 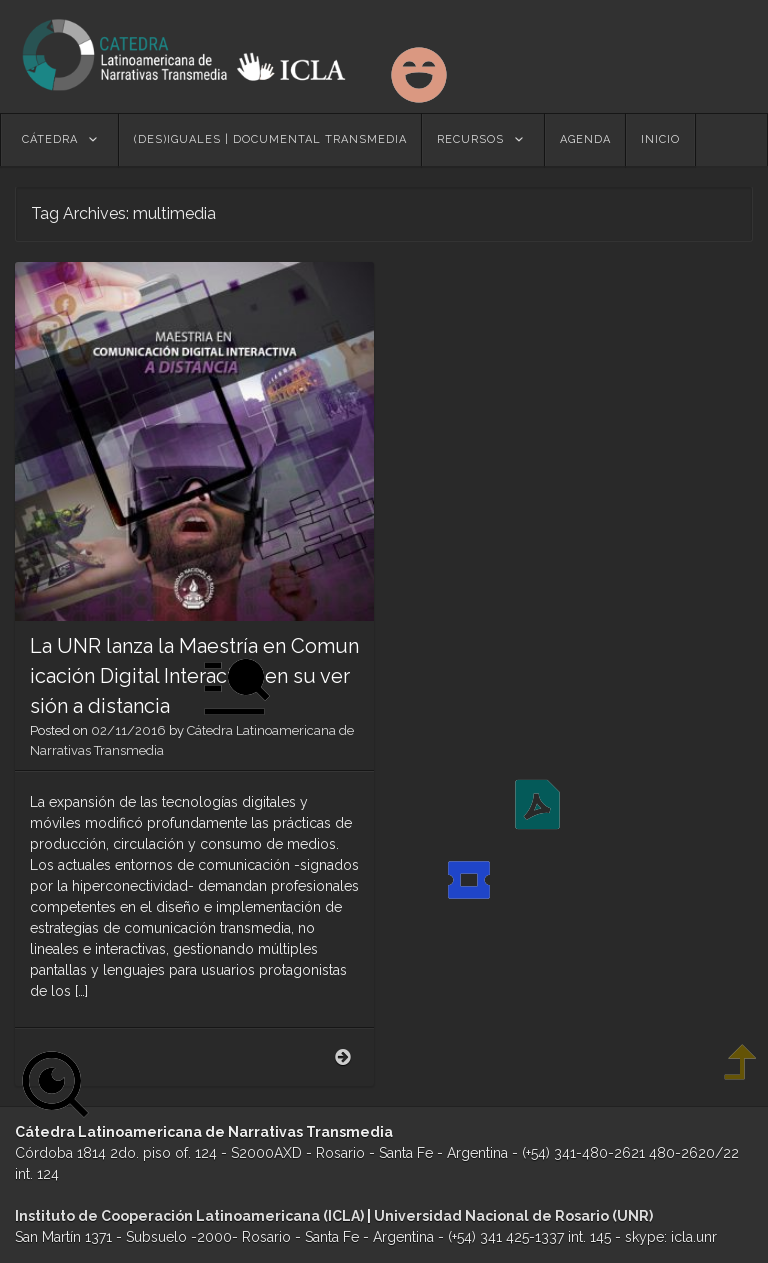 I want to click on search with visual recognition, so click(x=55, y=1084).